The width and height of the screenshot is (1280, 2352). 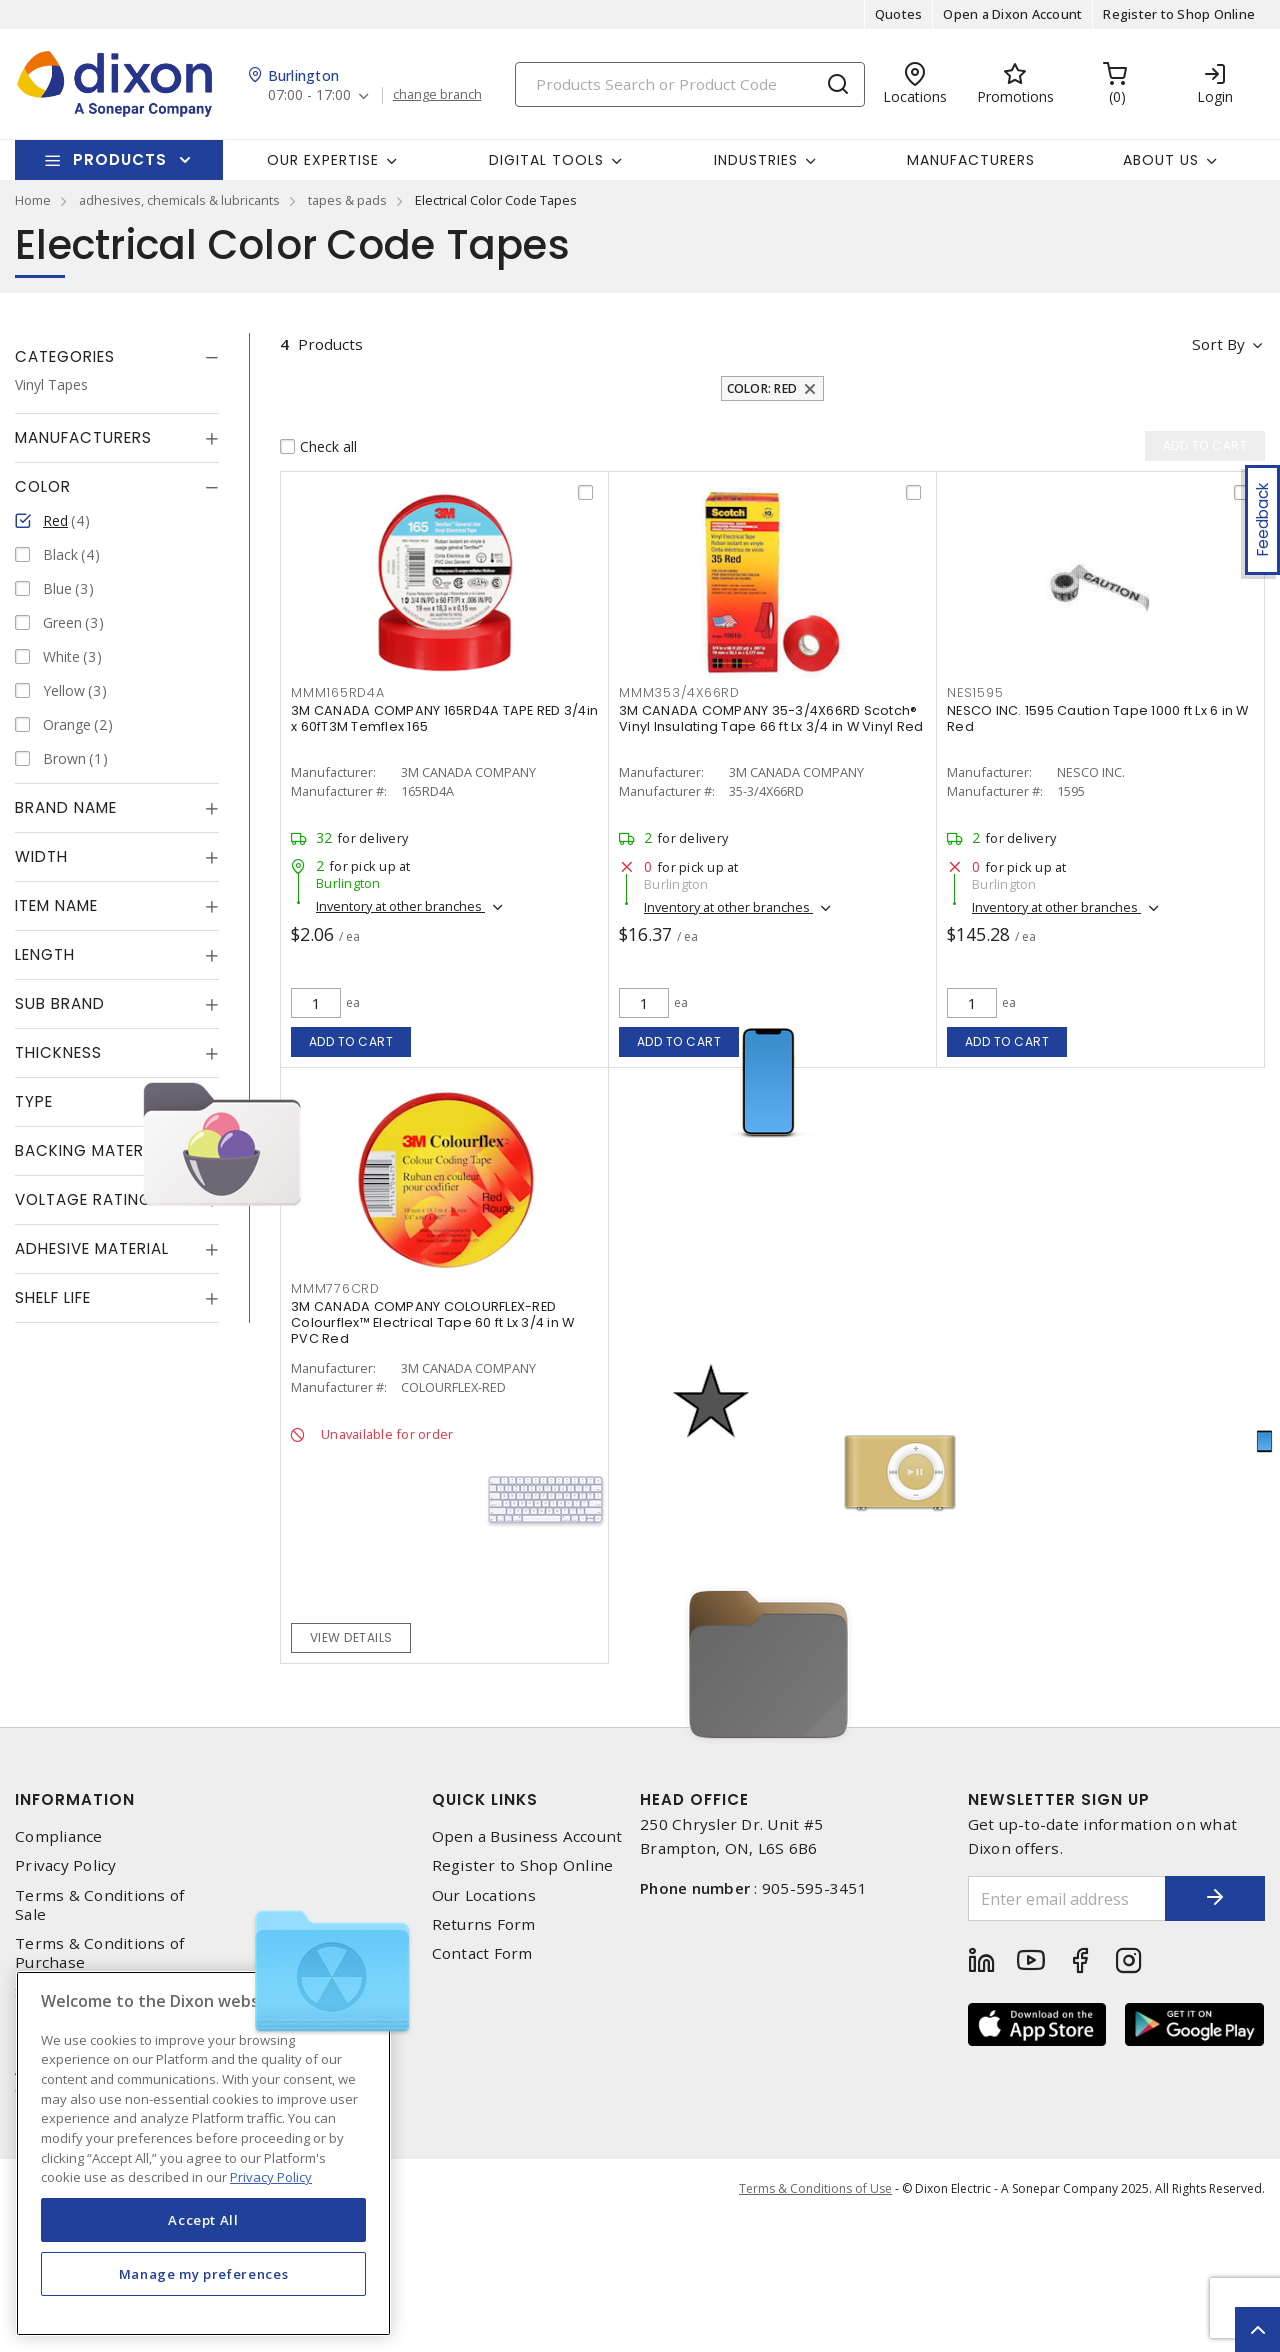 What do you see at coordinates (711, 1401) in the screenshot?
I see `view VIP or important contacts in mail` at bounding box center [711, 1401].